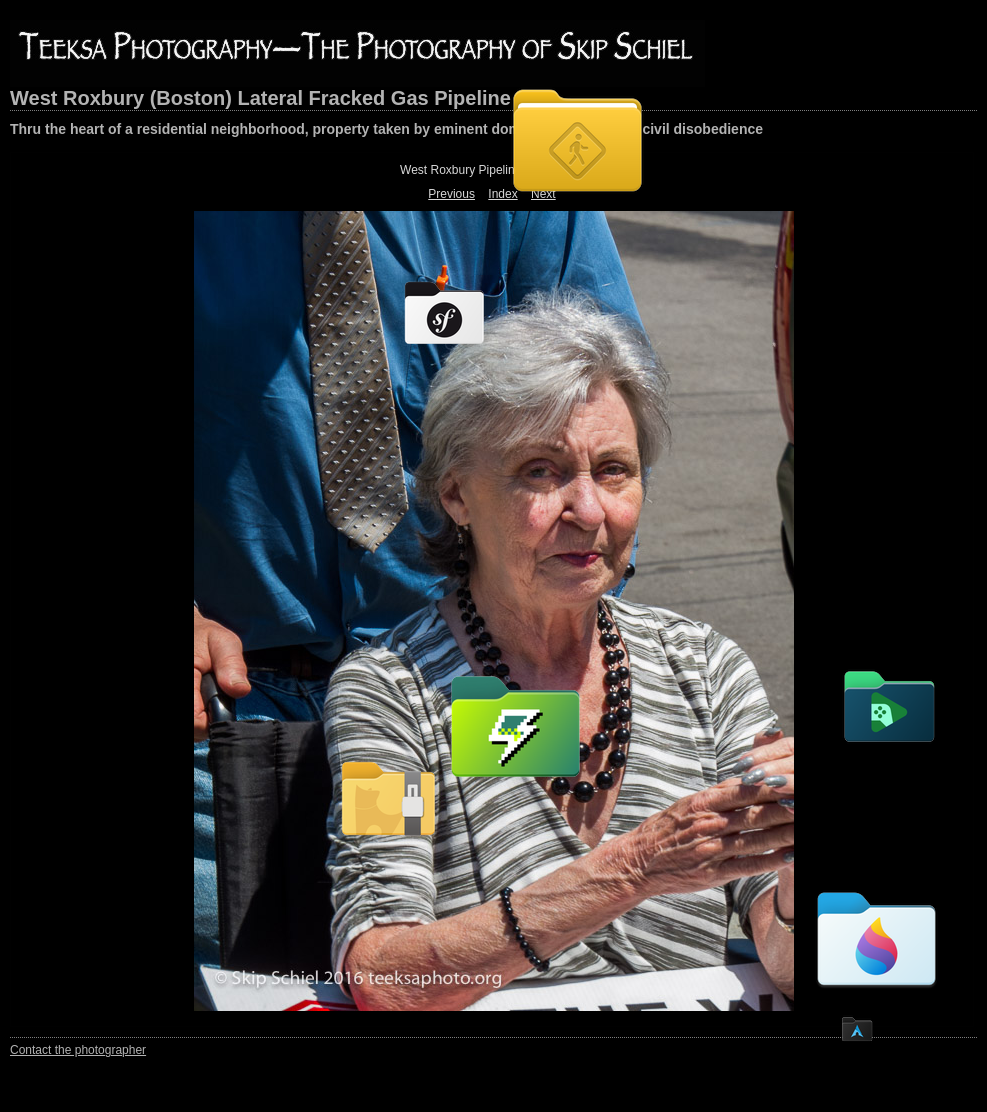  What do you see at coordinates (889, 709) in the screenshot?
I see `folder containing Google Play Games PC app files` at bounding box center [889, 709].